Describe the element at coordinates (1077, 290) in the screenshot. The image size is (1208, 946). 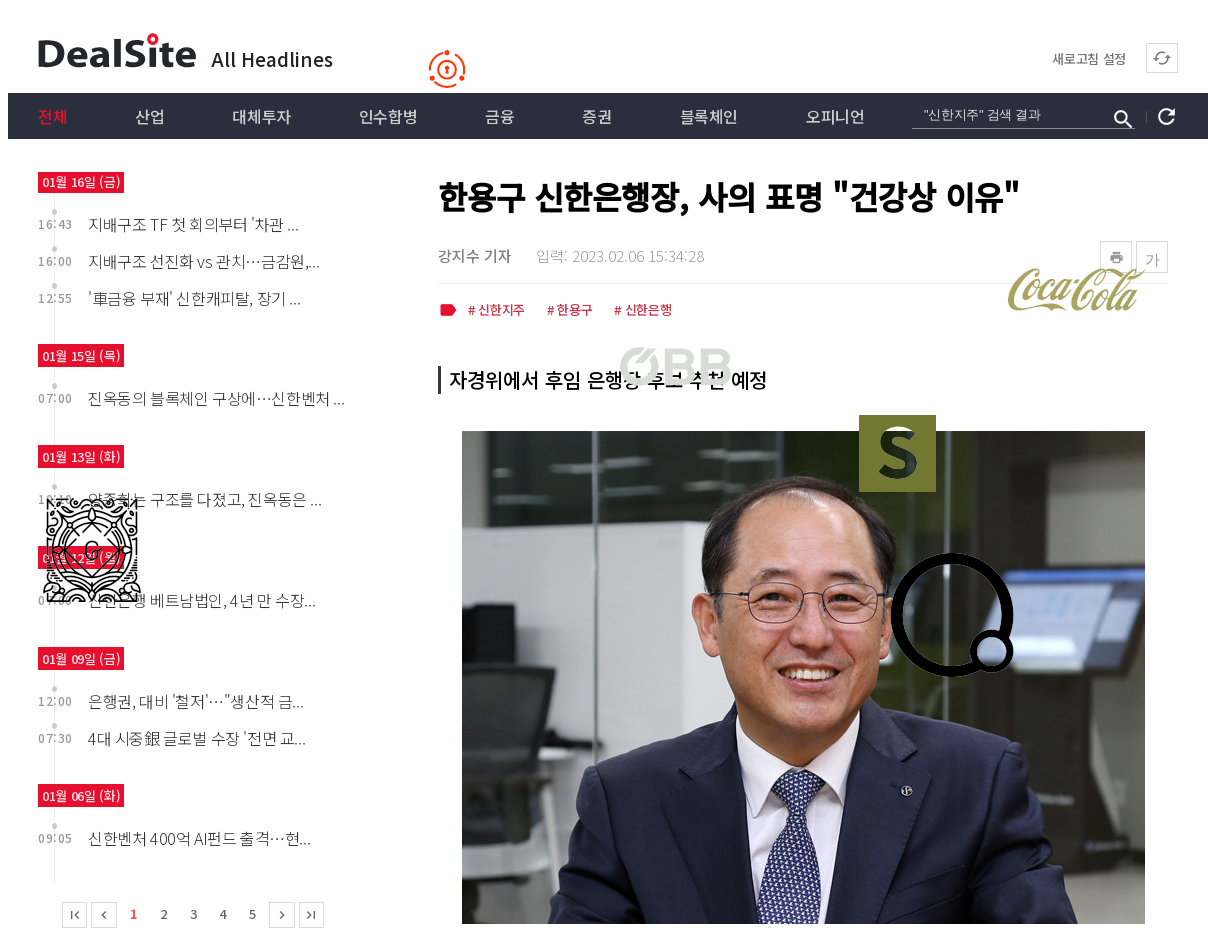
I see `coca-cola brand logo` at that location.